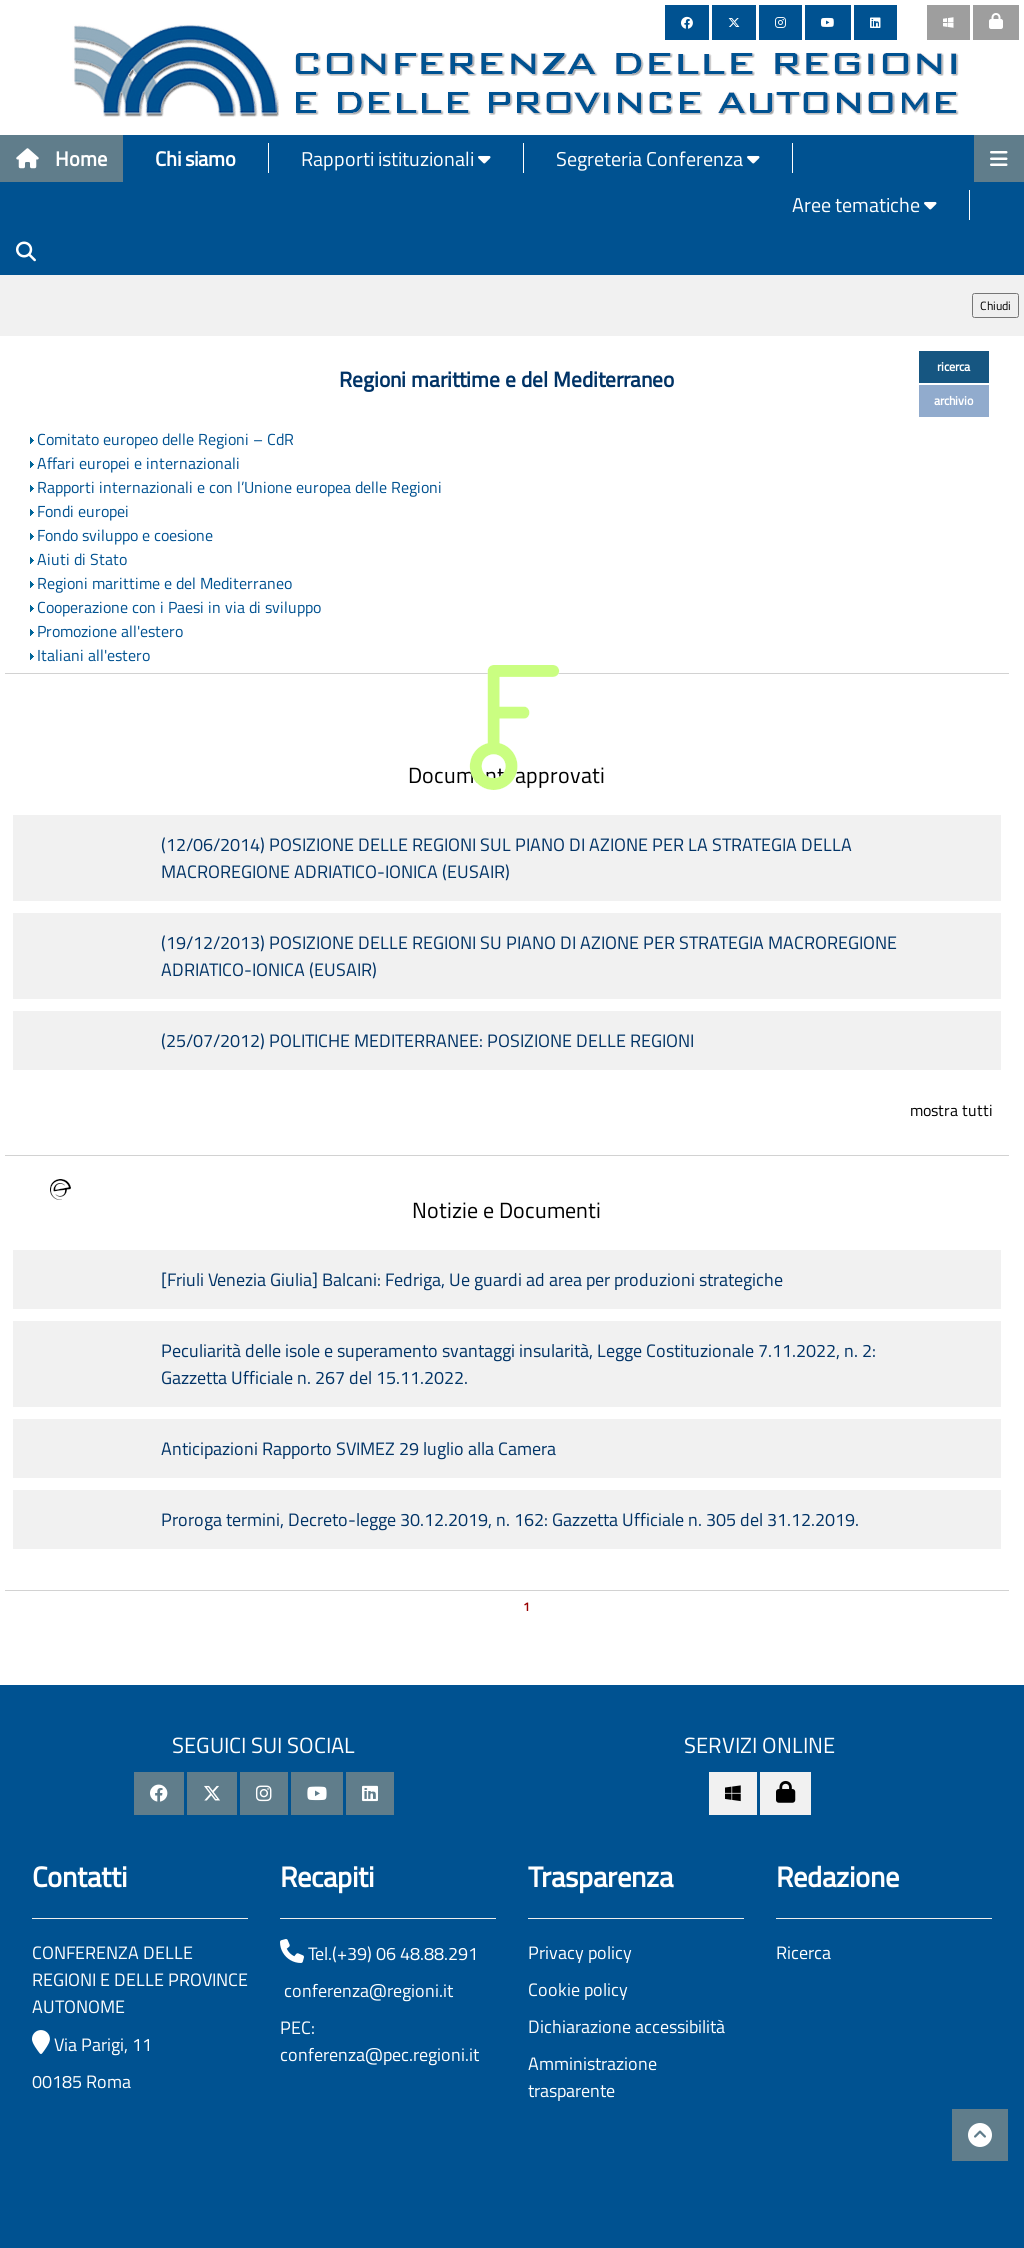  I want to click on open Electron Fiddle app, so click(514, 727).